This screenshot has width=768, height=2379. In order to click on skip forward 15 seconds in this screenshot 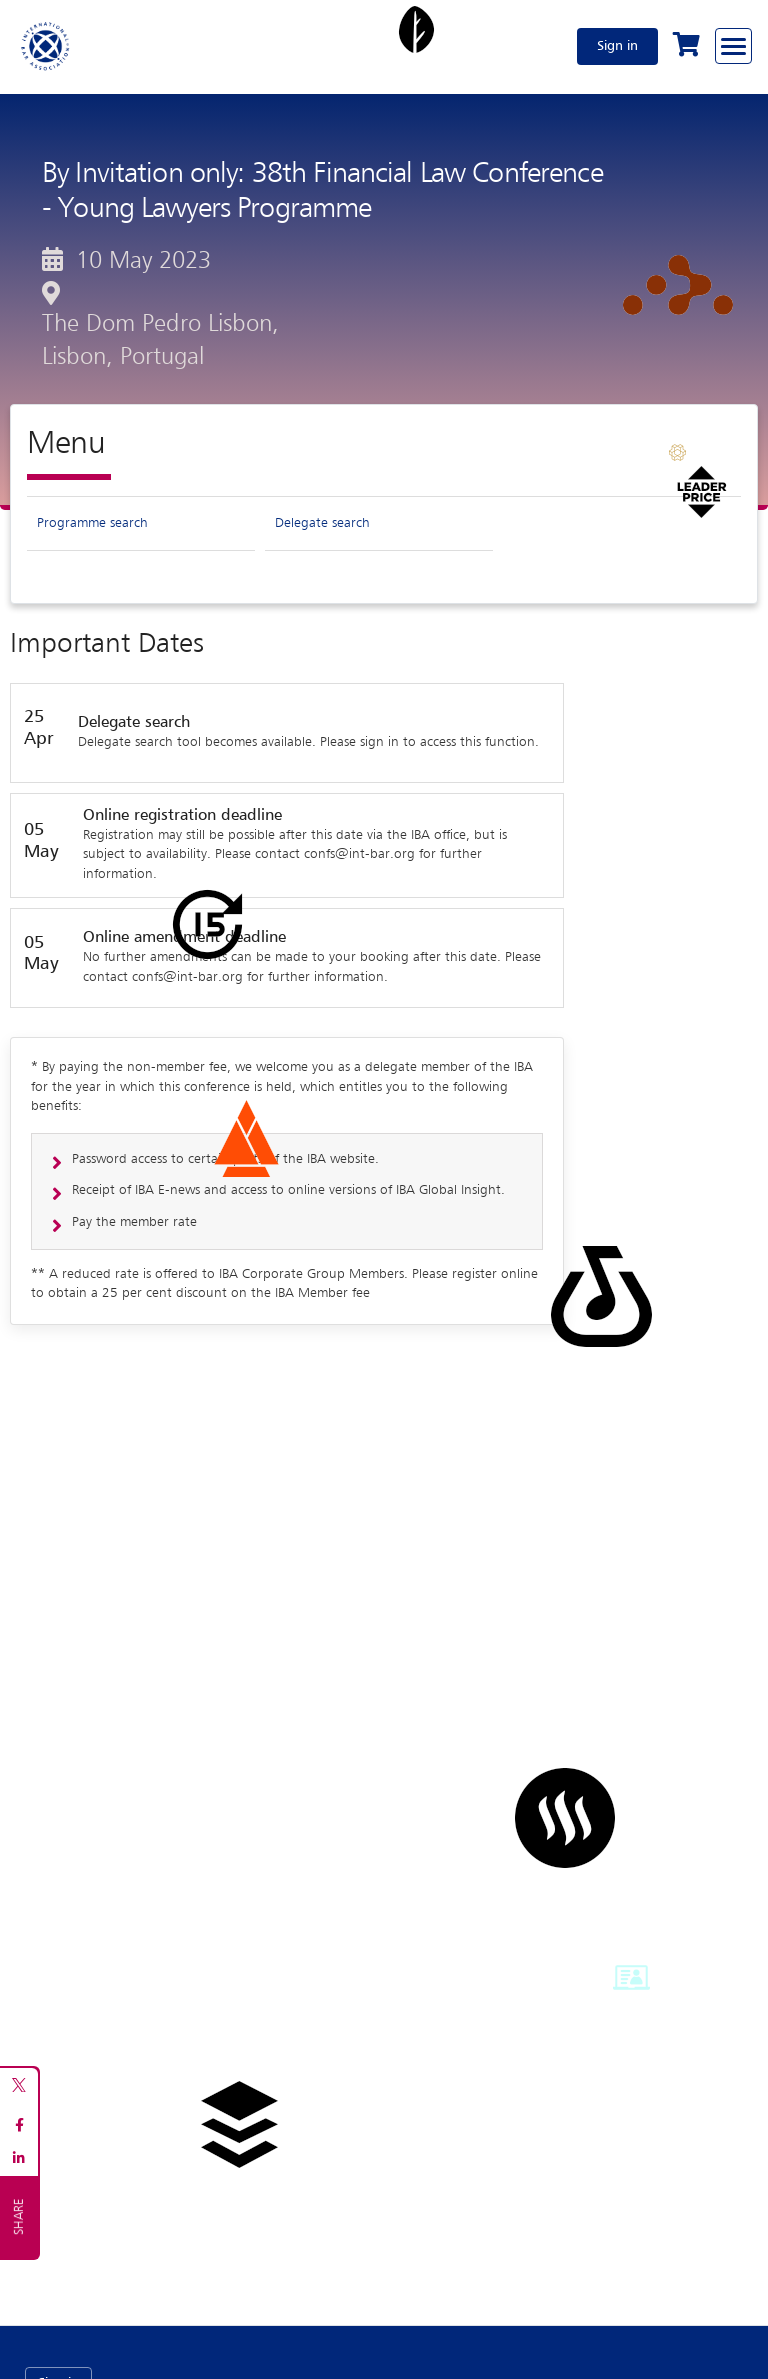, I will do `click(207, 924)`.